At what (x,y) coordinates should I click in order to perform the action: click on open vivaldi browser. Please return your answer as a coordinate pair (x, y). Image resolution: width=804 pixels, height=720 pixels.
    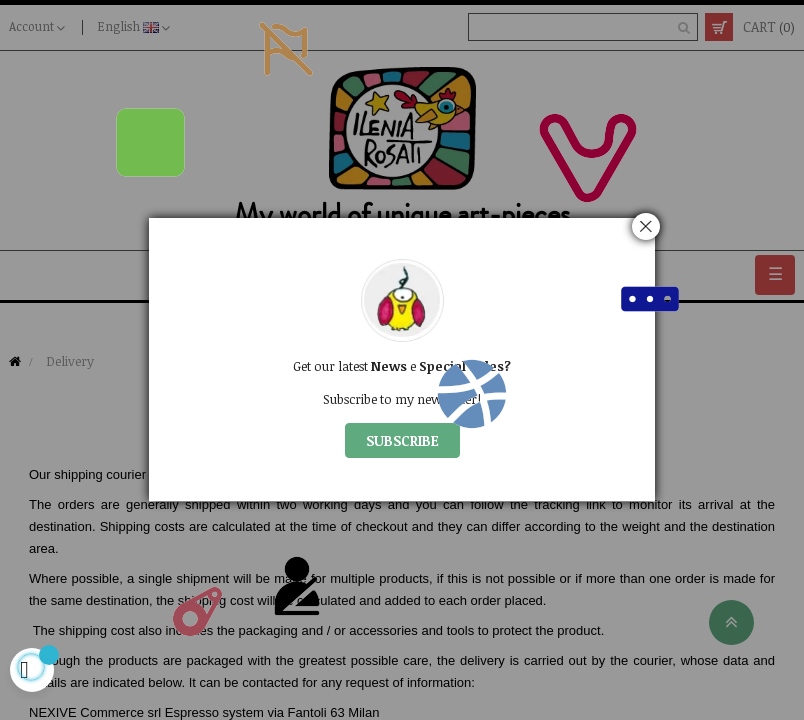
    Looking at the image, I should click on (588, 158).